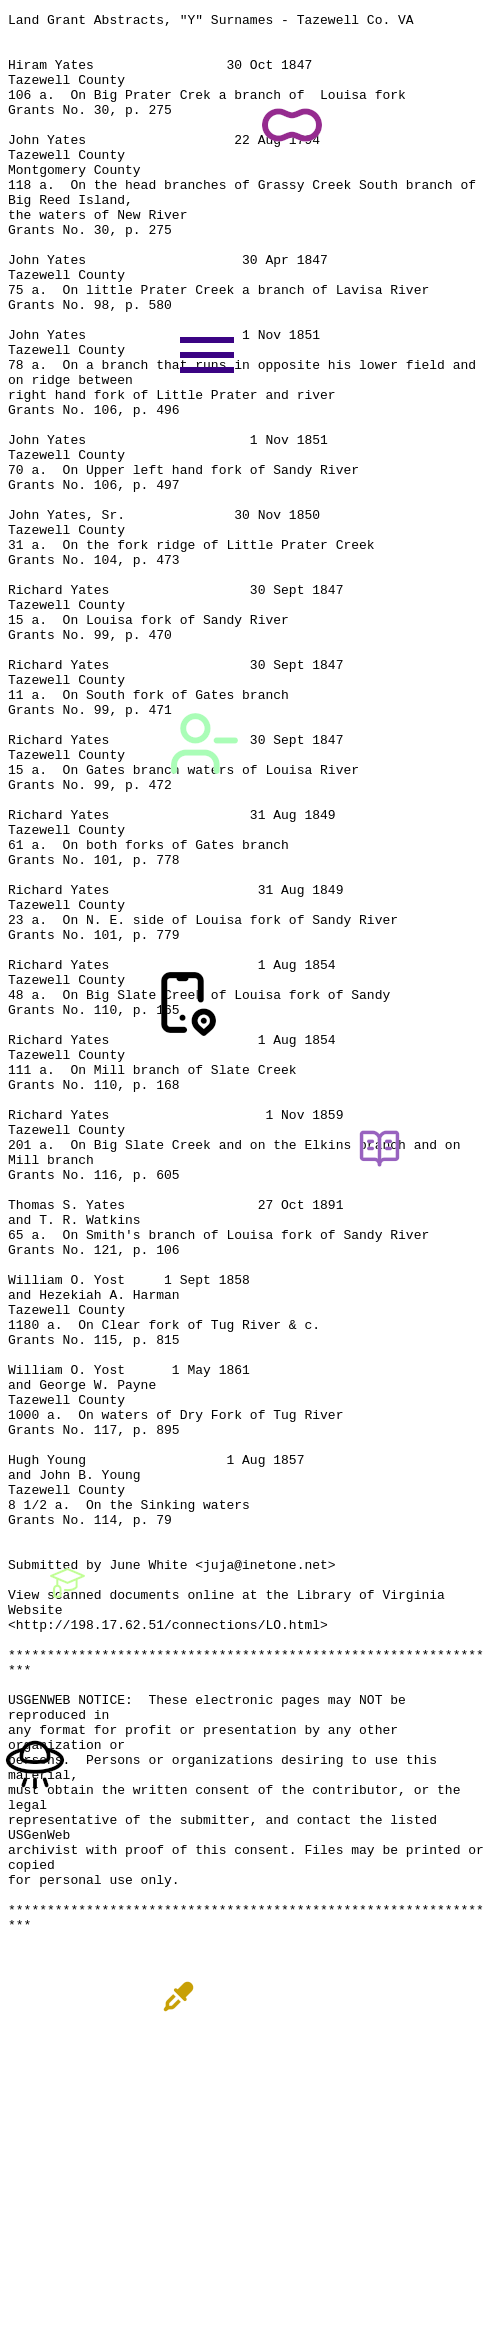  What do you see at coordinates (204, 743) in the screenshot?
I see `remove a user or contact` at bounding box center [204, 743].